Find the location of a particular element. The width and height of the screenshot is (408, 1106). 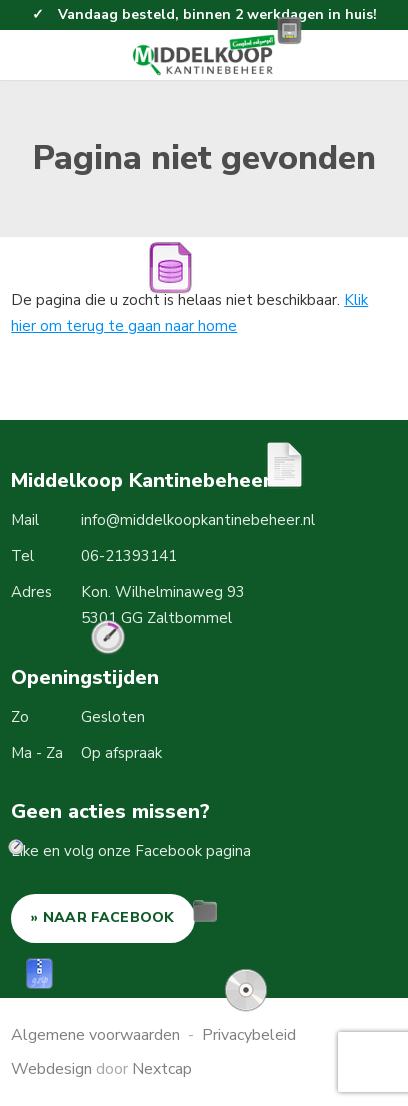

audio CD detected in disc drive is located at coordinates (246, 990).